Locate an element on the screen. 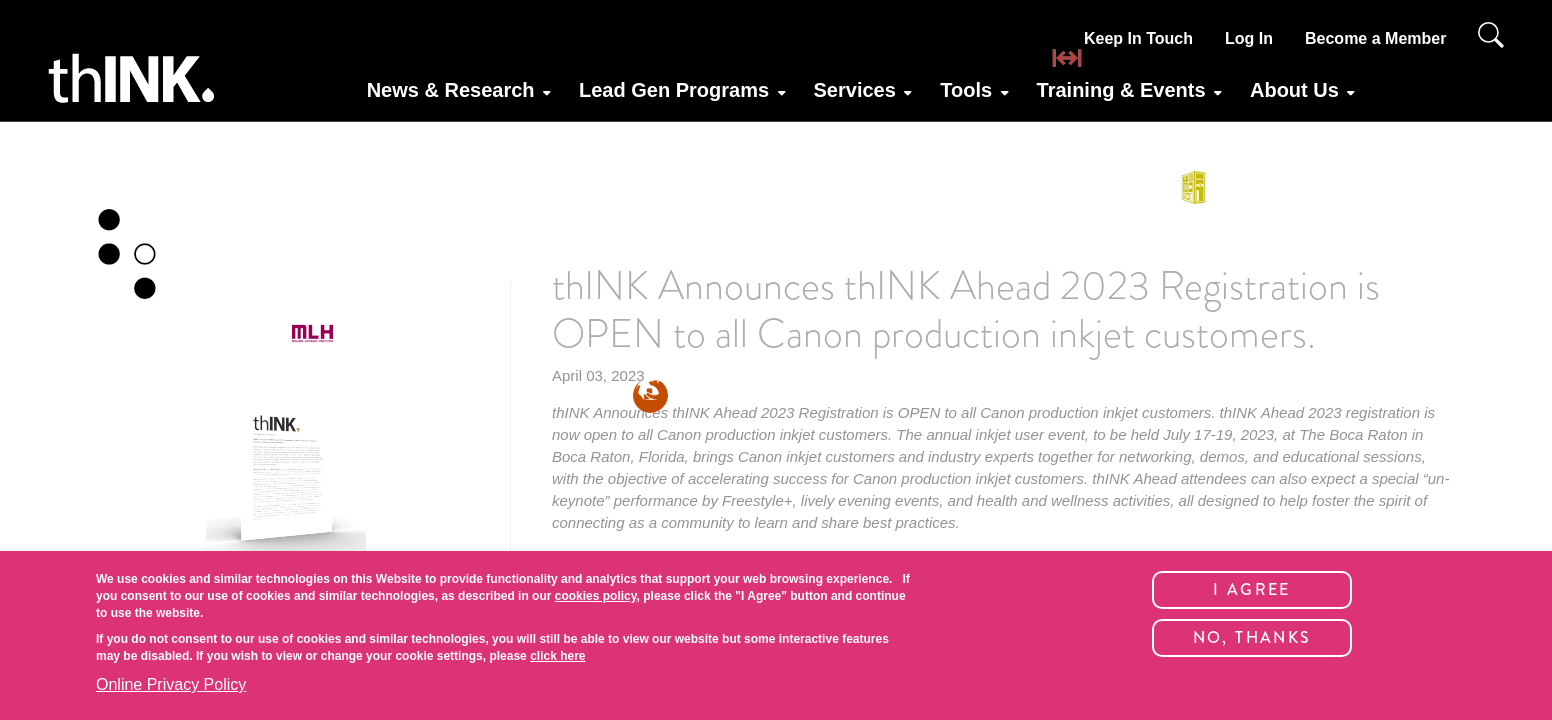 This screenshot has width=1552, height=720. D-Wave Systems company logo is located at coordinates (127, 254).